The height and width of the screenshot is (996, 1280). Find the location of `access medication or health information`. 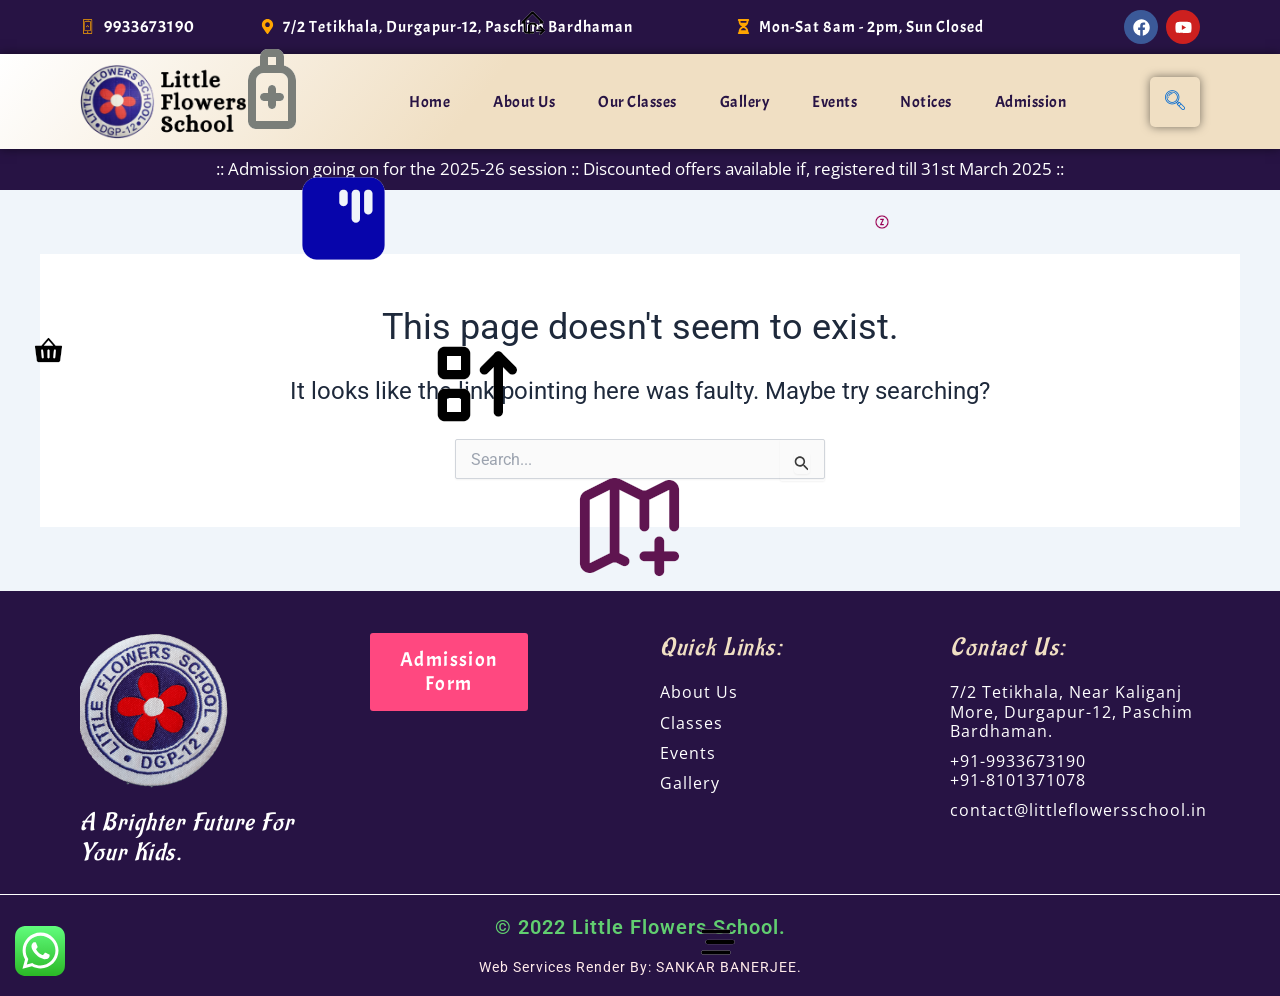

access medication or health information is located at coordinates (272, 89).